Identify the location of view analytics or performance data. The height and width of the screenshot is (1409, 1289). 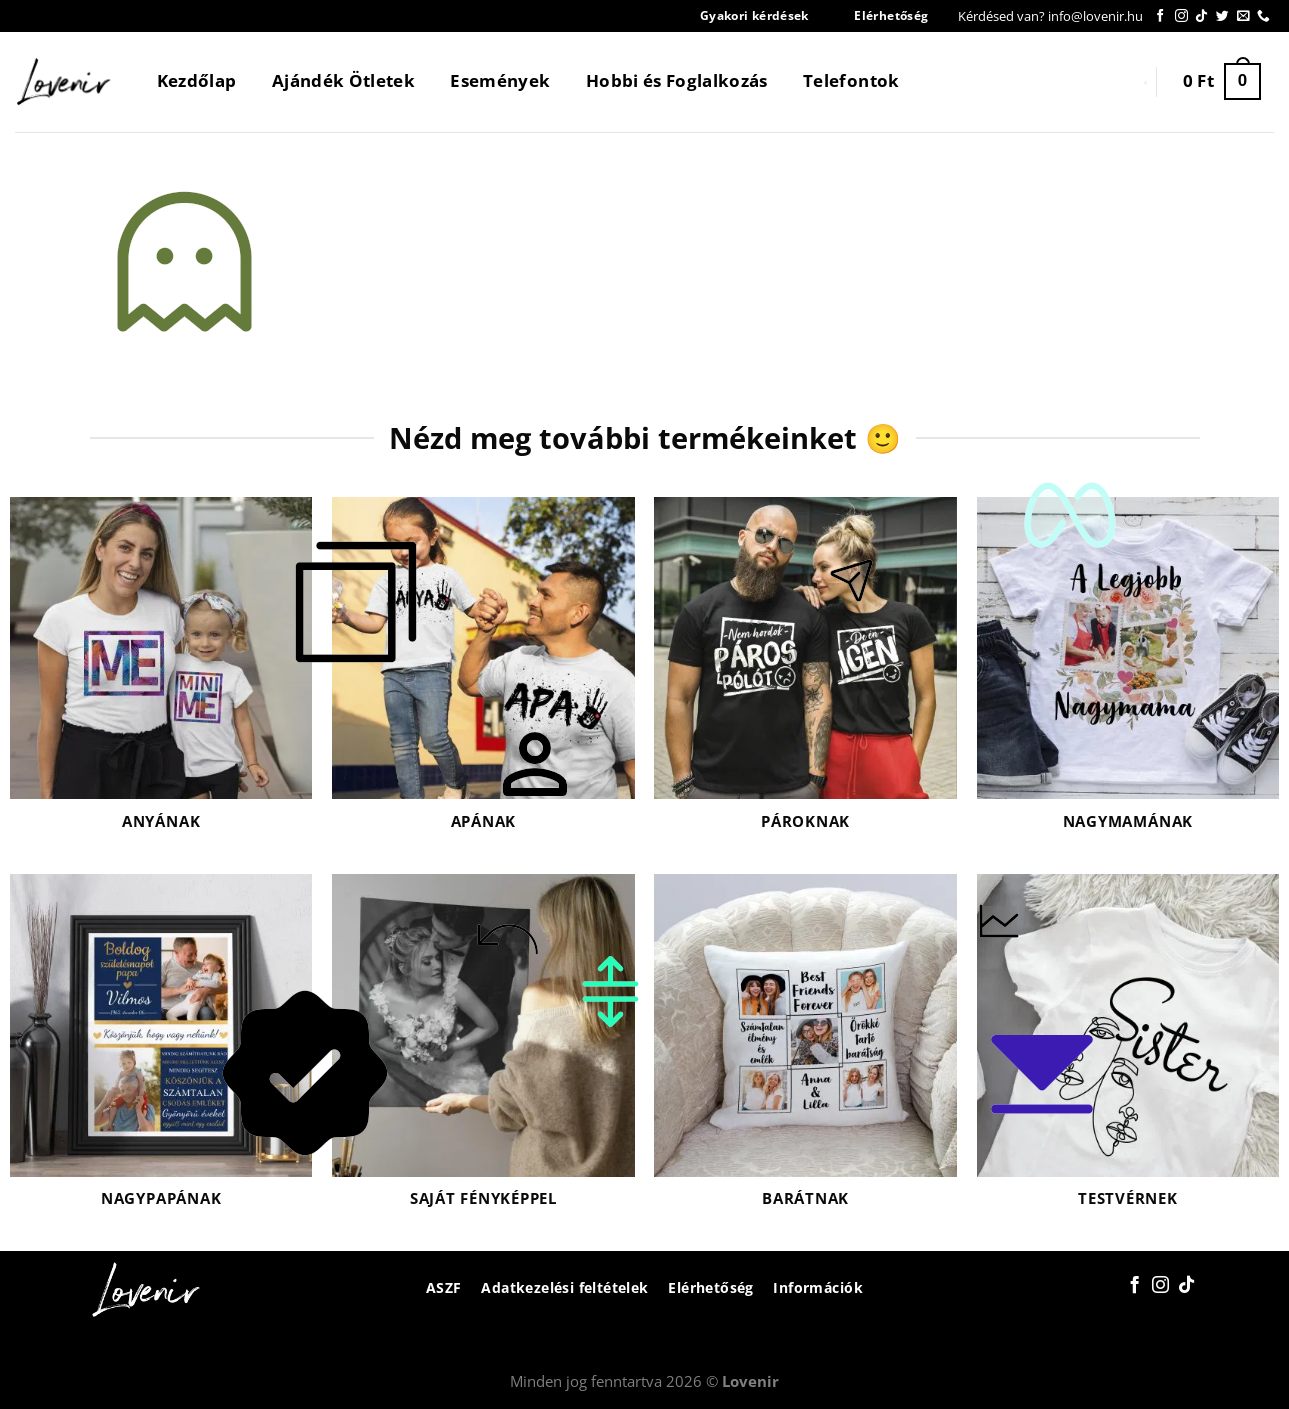
(999, 921).